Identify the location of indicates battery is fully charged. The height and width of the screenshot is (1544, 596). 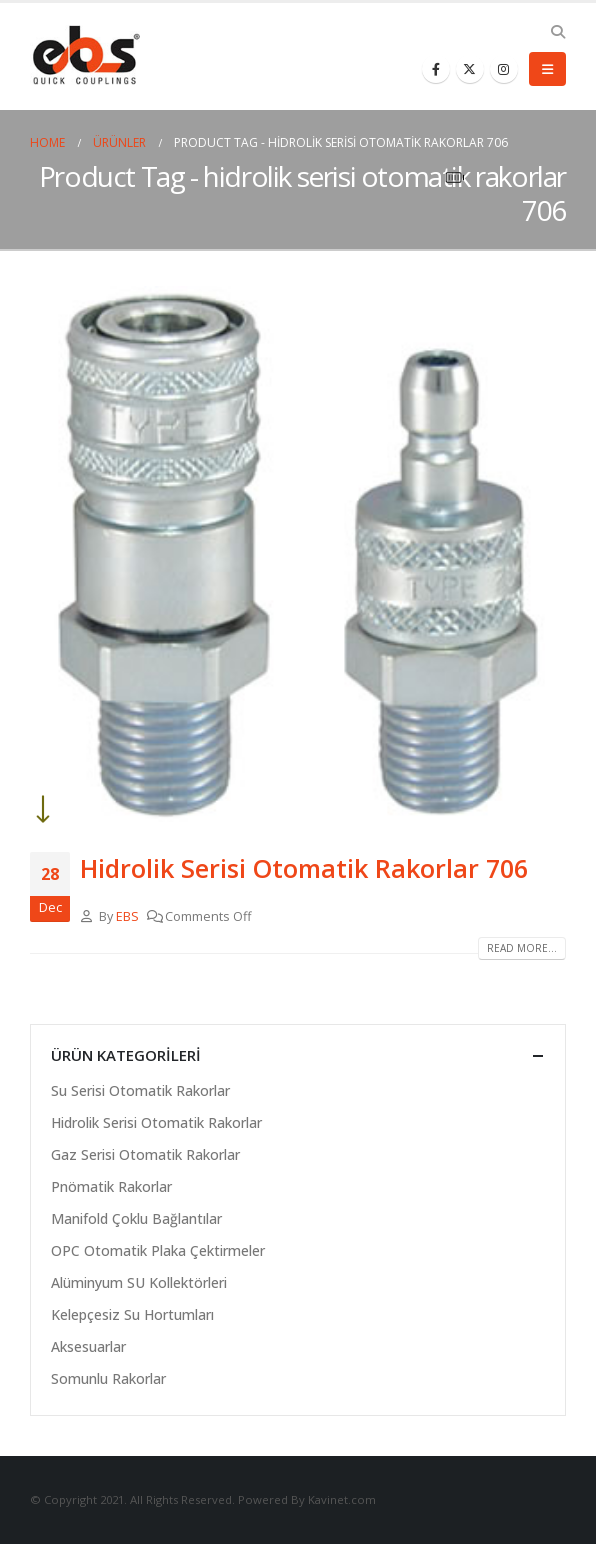
(454, 177).